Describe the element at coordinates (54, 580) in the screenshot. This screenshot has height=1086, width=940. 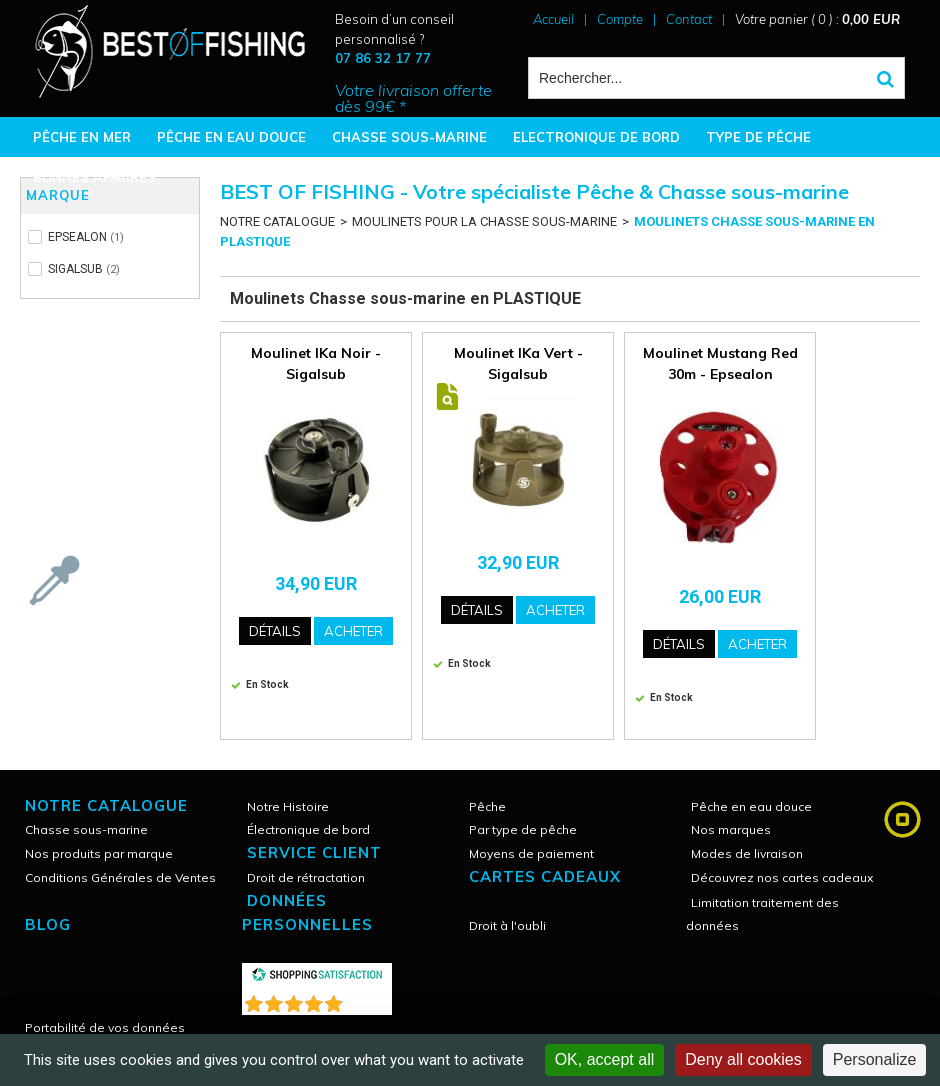
I see `pick a color from the canvas` at that location.